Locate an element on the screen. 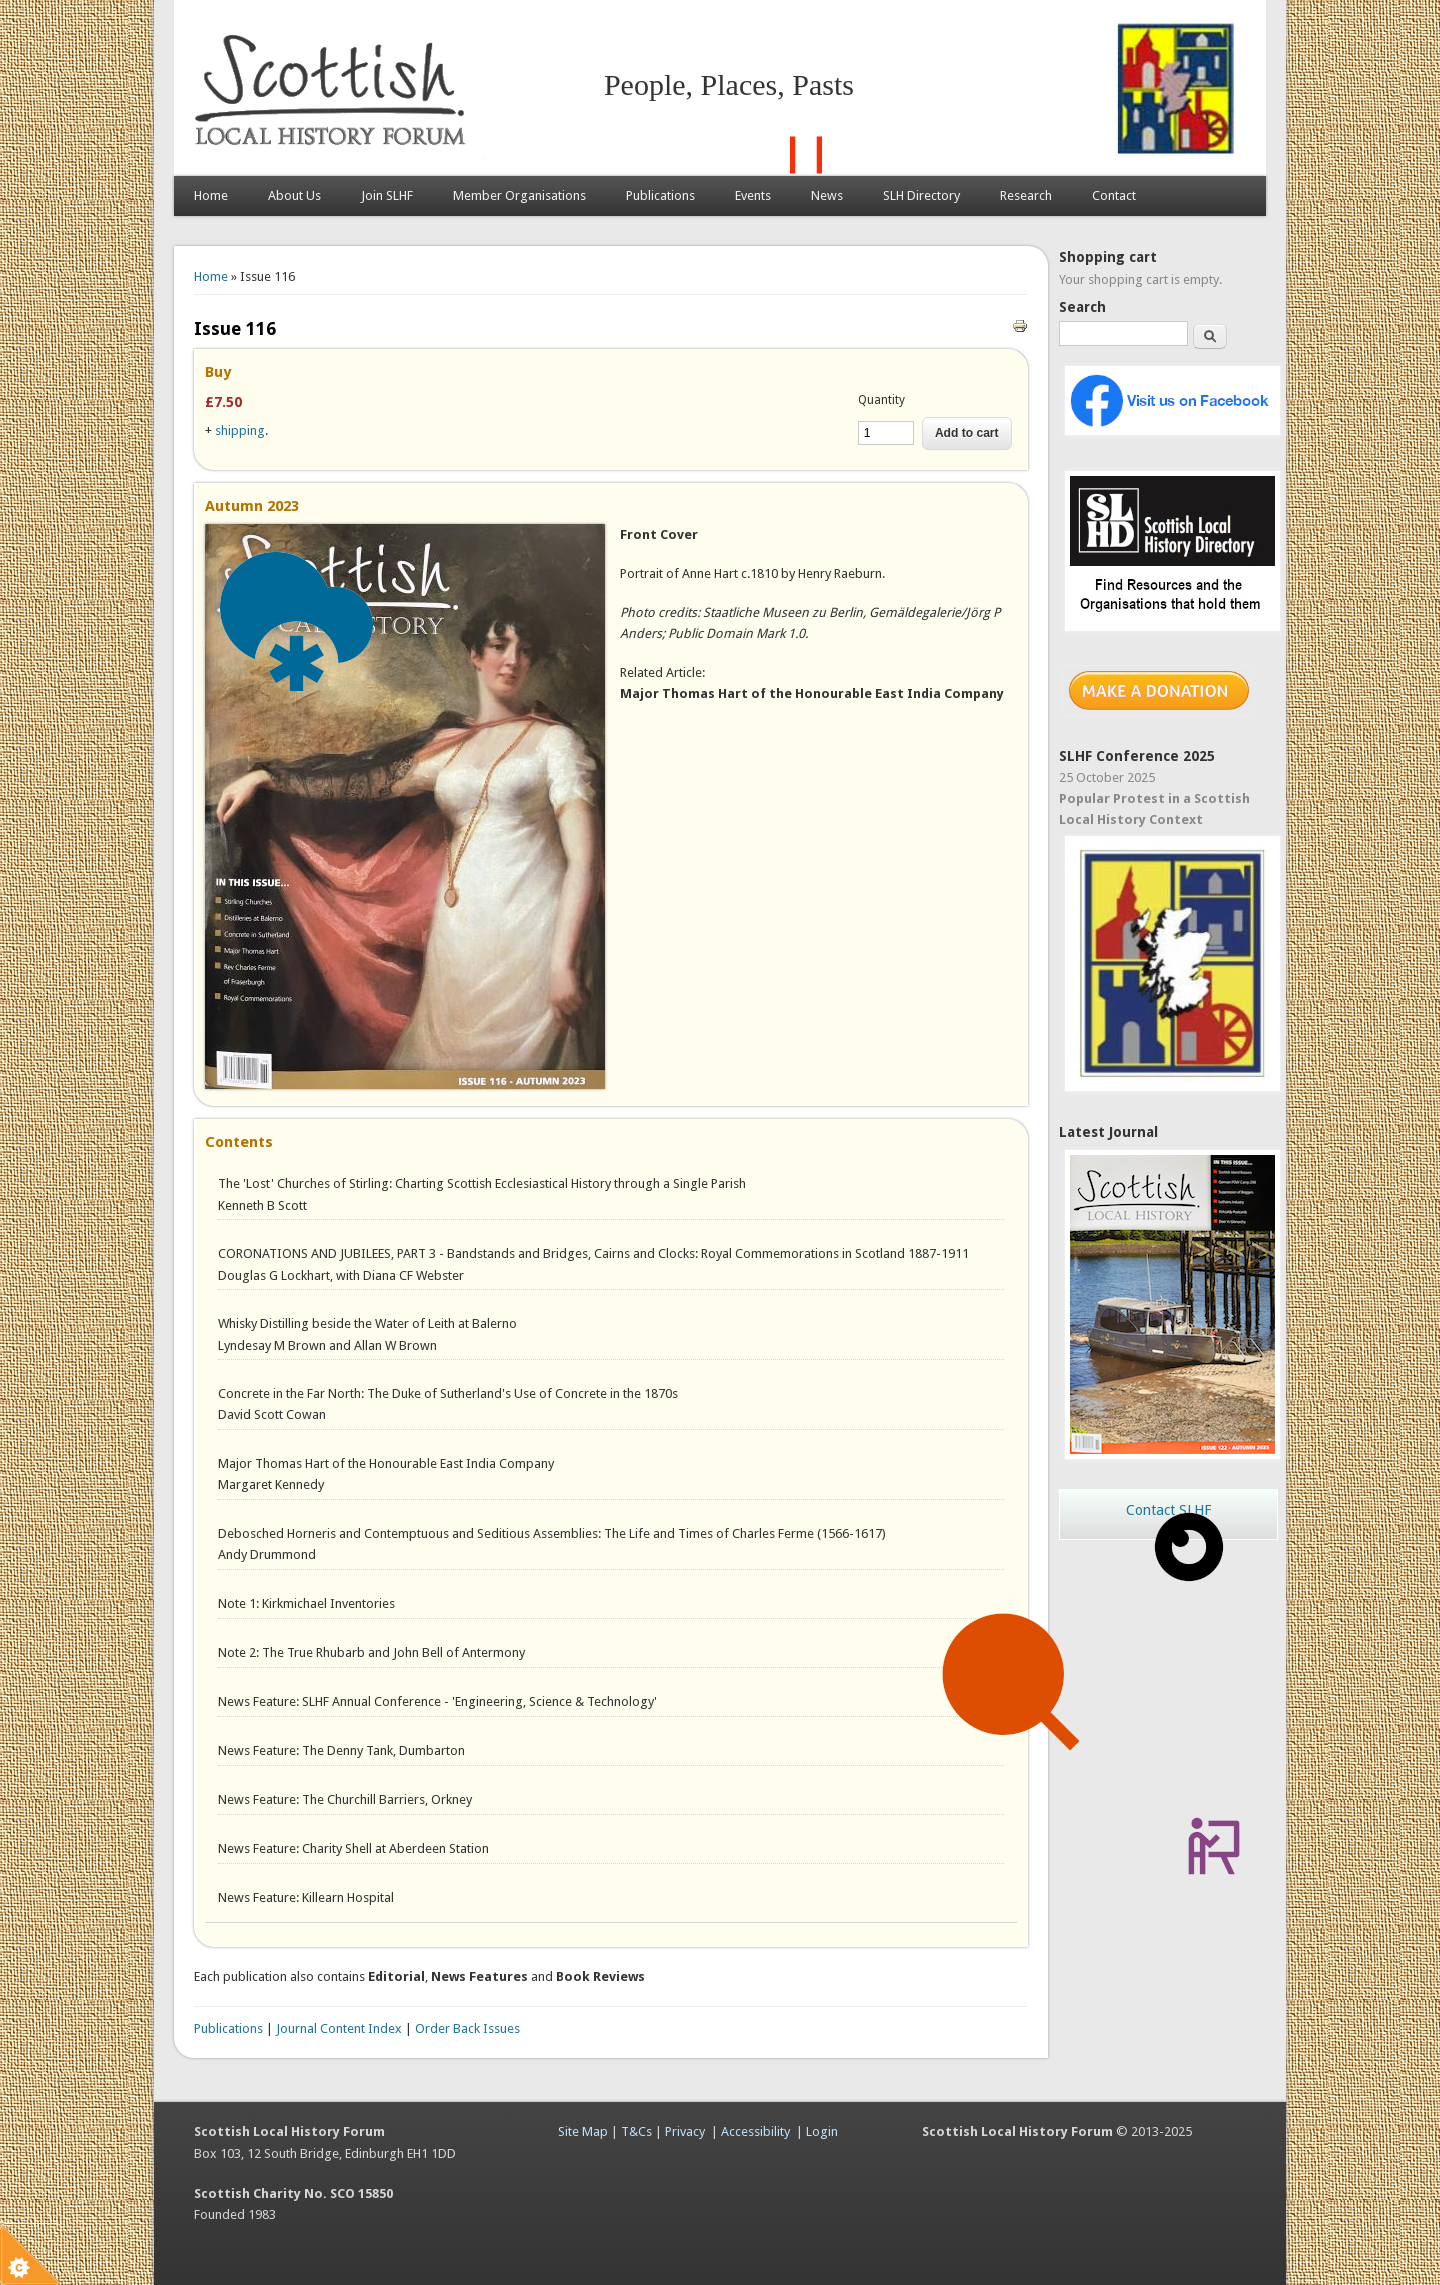 This screenshot has width=1440, height=2285. pause media playback is located at coordinates (806, 155).